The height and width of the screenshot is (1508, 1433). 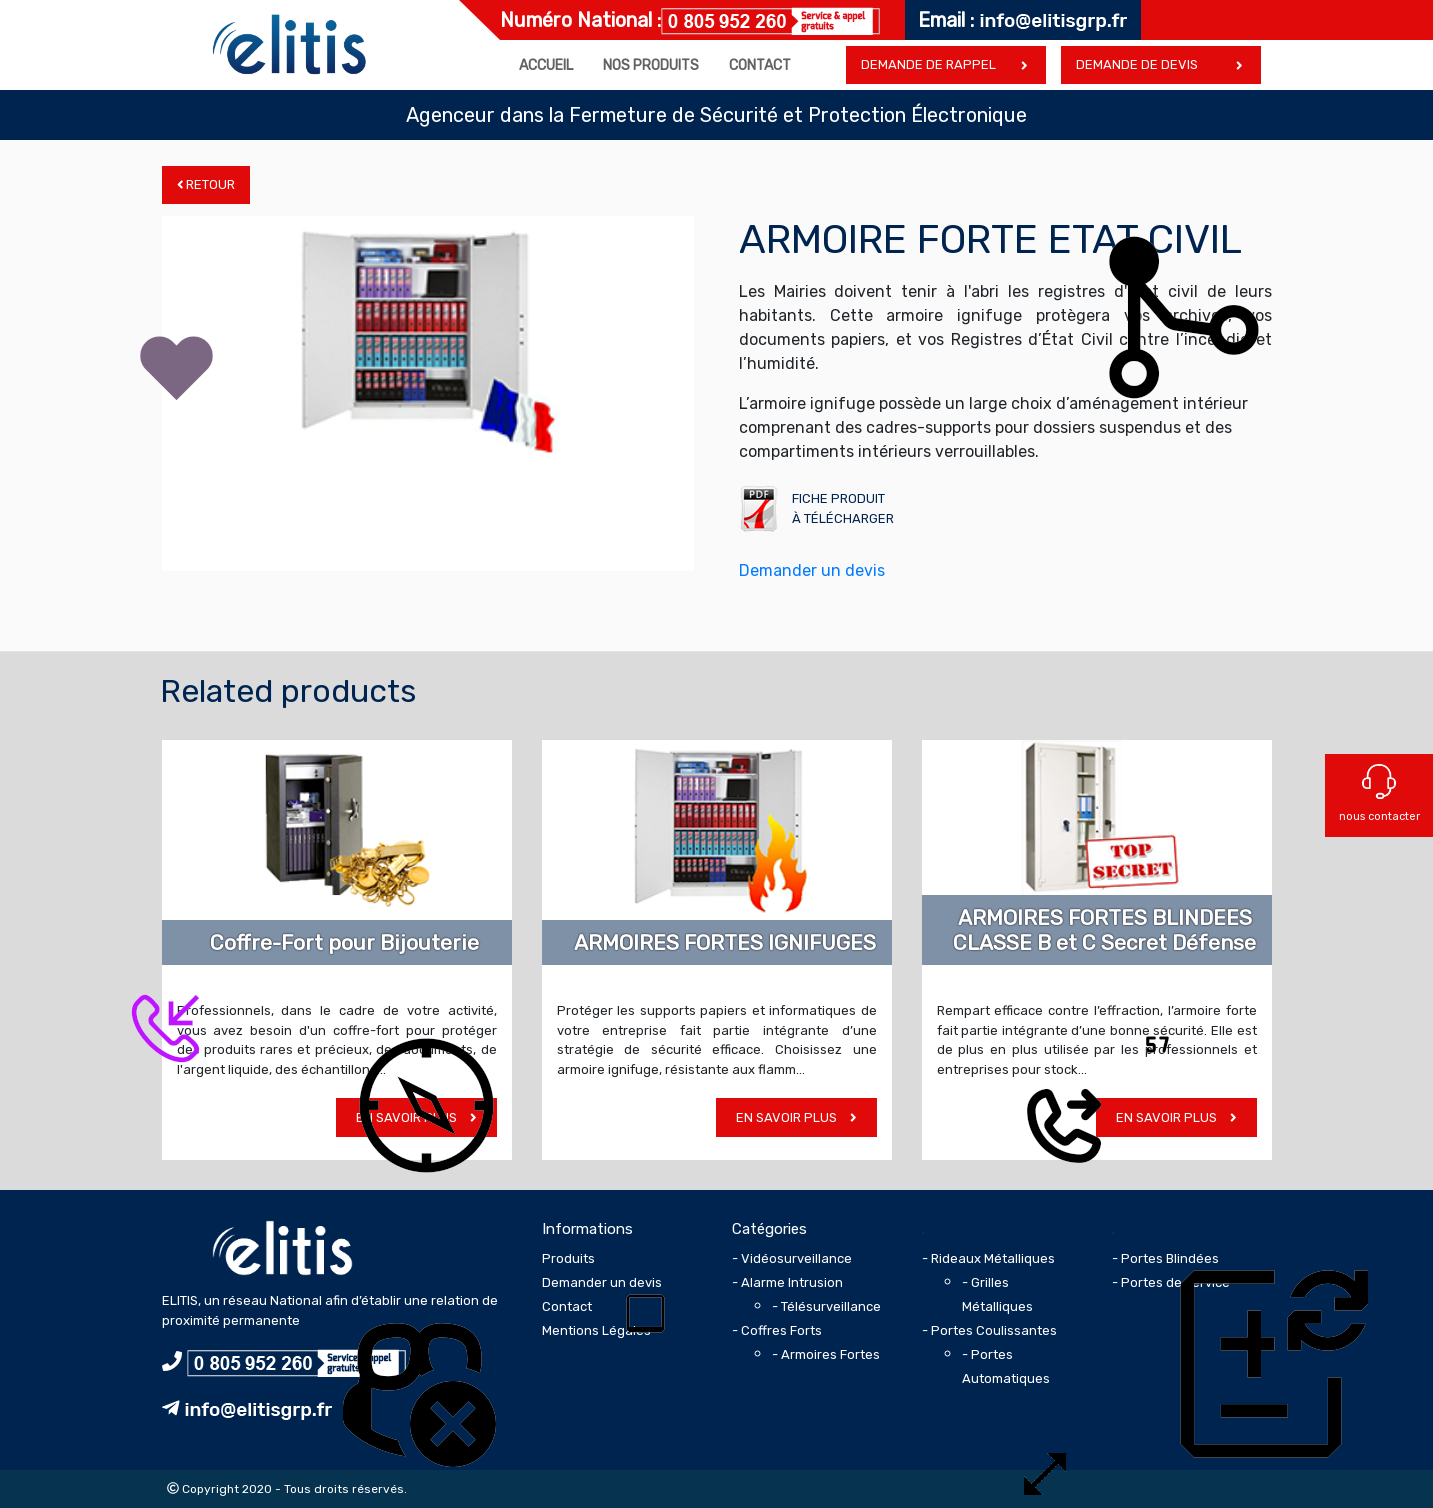 I want to click on merge branches in version control, so click(x=1171, y=317).